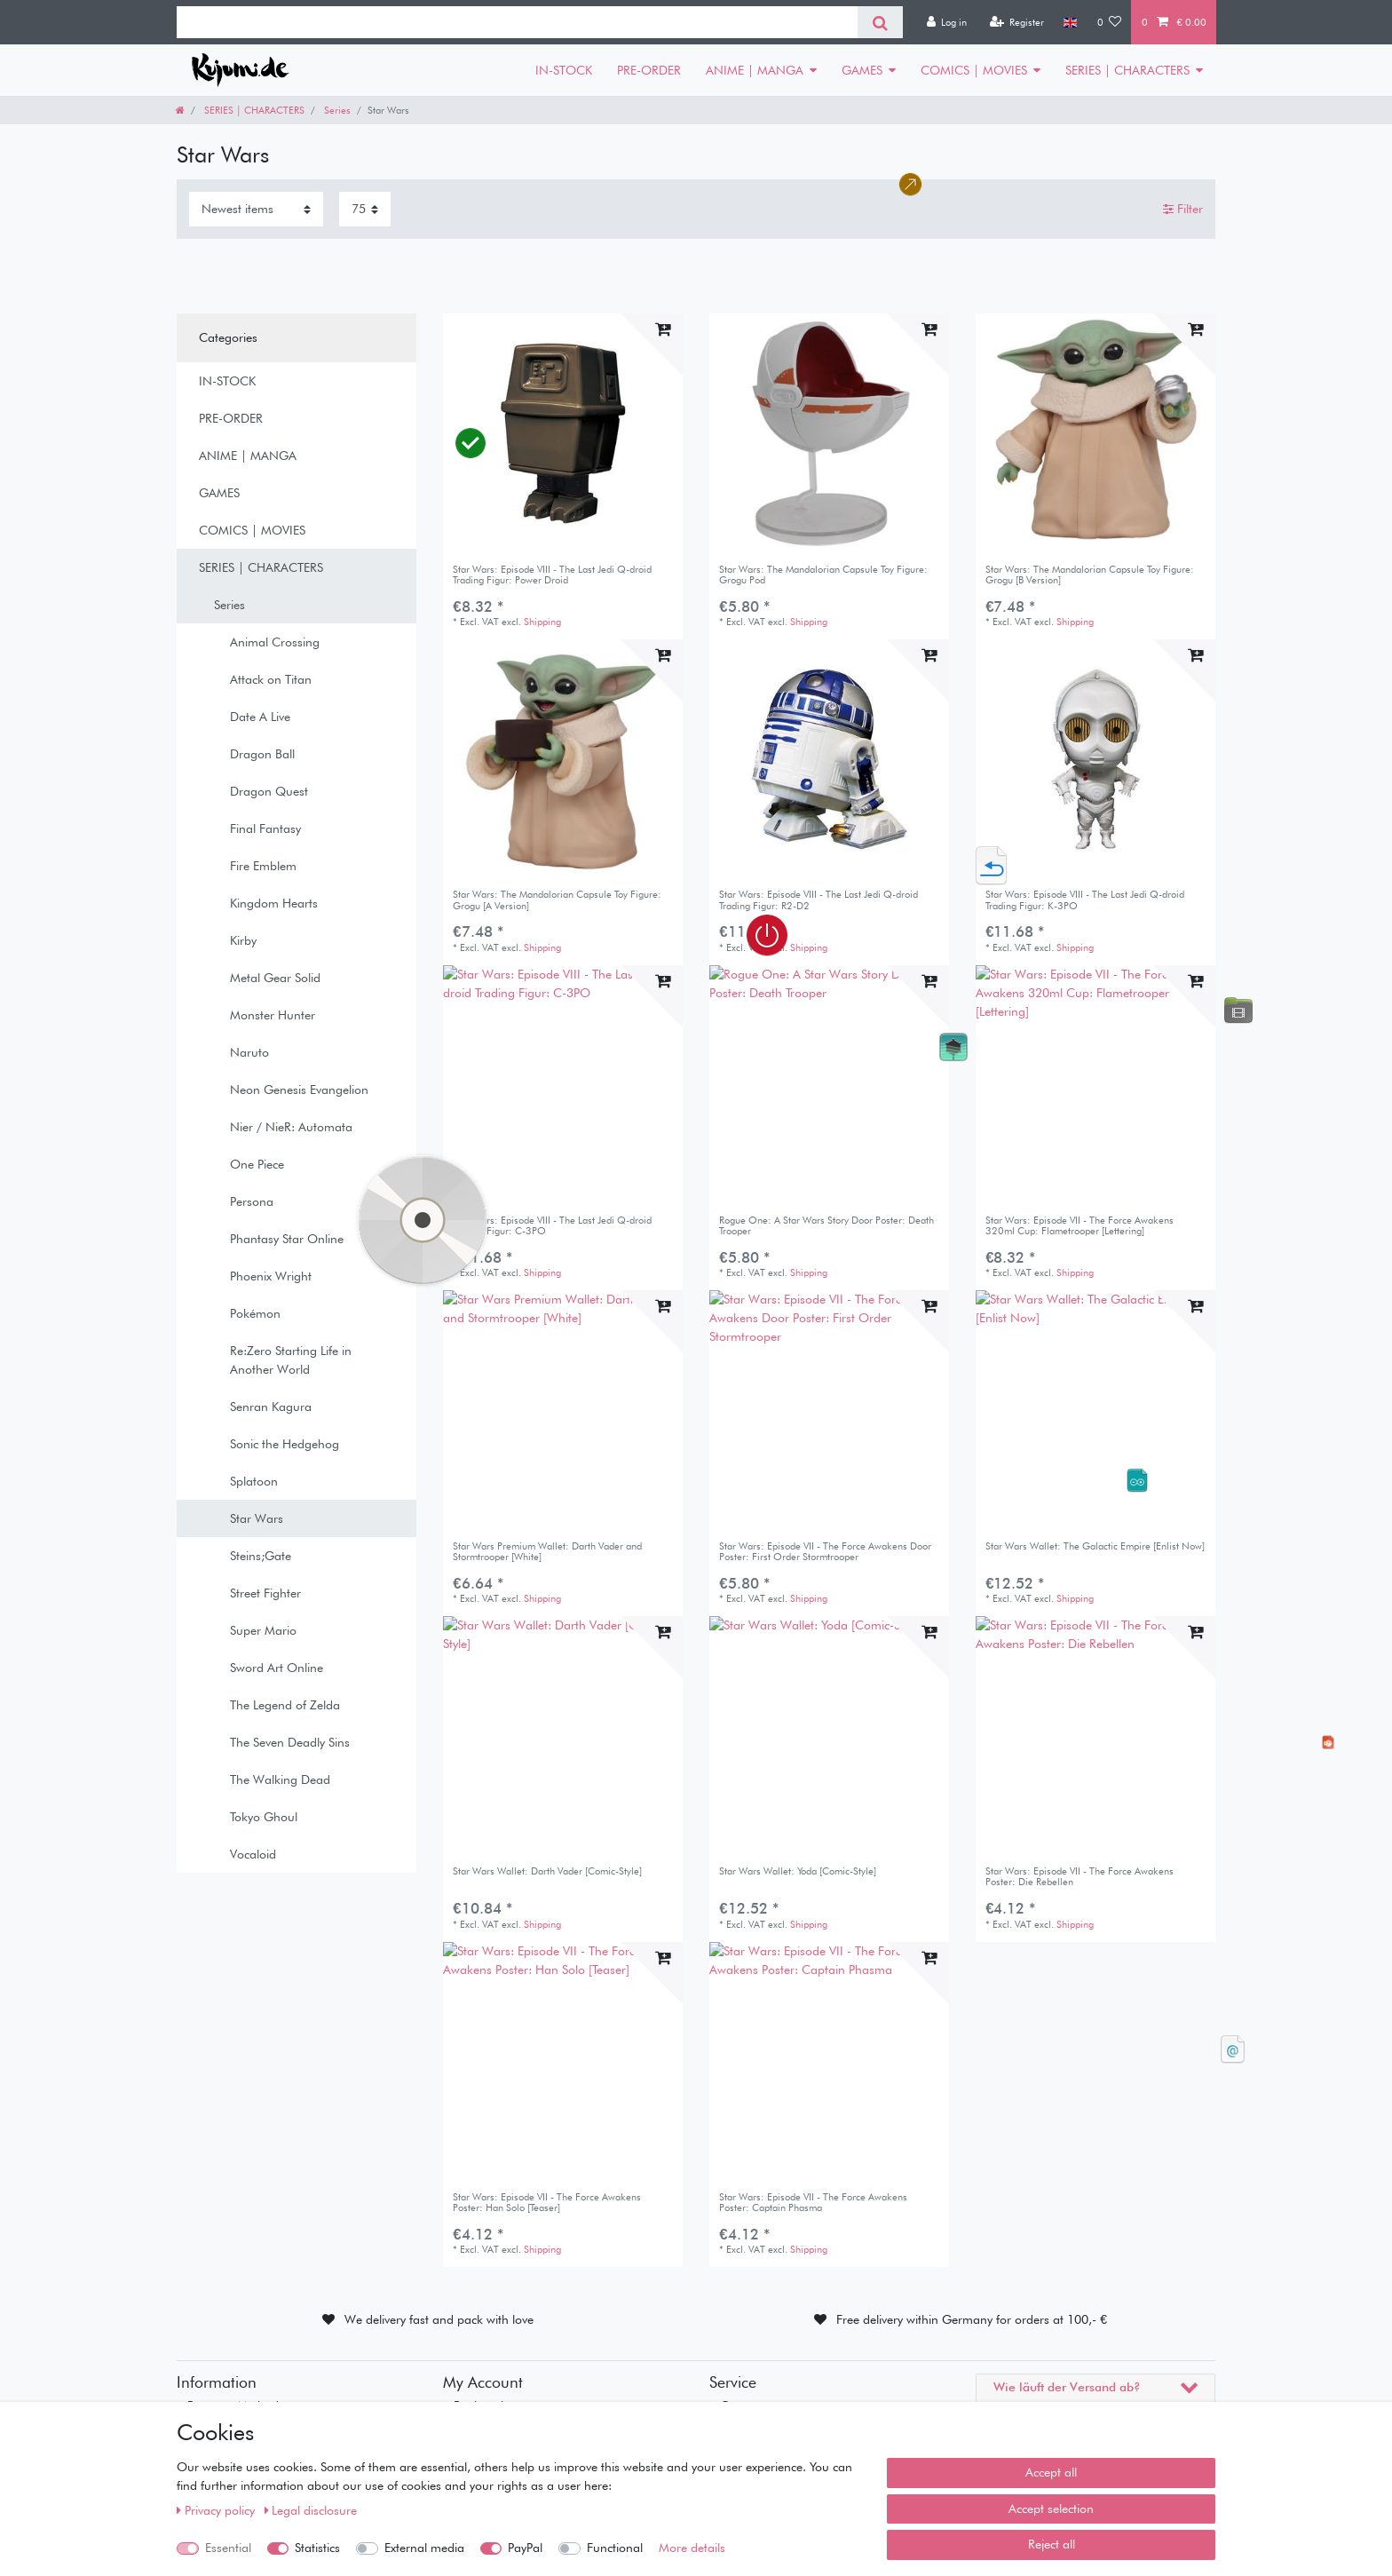 This screenshot has height=2576, width=1392. What do you see at coordinates (1238, 1010) in the screenshot?
I see `open your videos folder` at bounding box center [1238, 1010].